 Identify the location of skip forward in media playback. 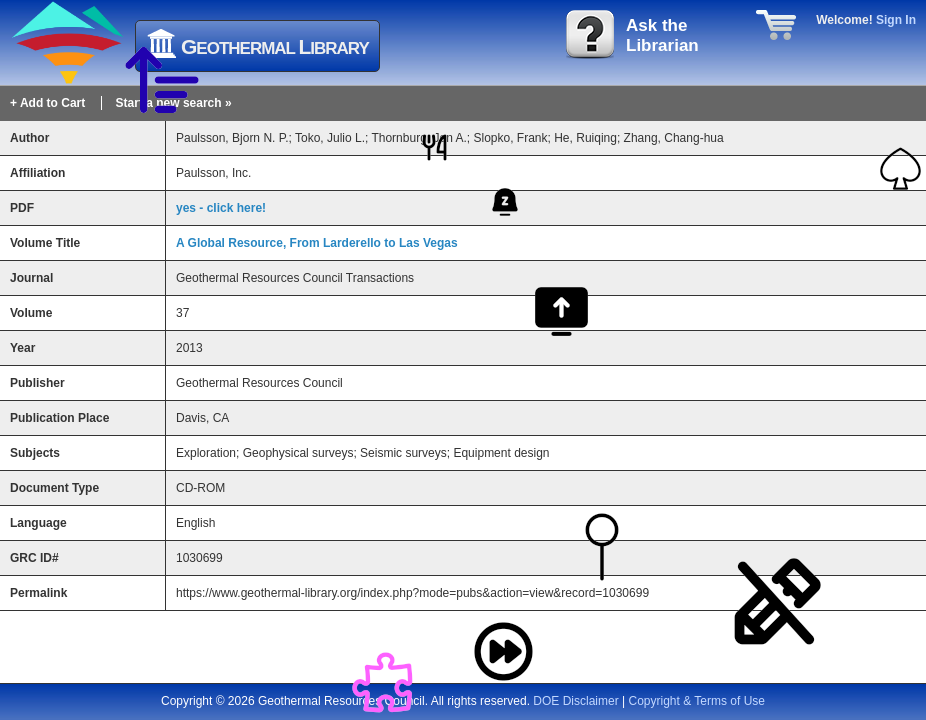
(503, 651).